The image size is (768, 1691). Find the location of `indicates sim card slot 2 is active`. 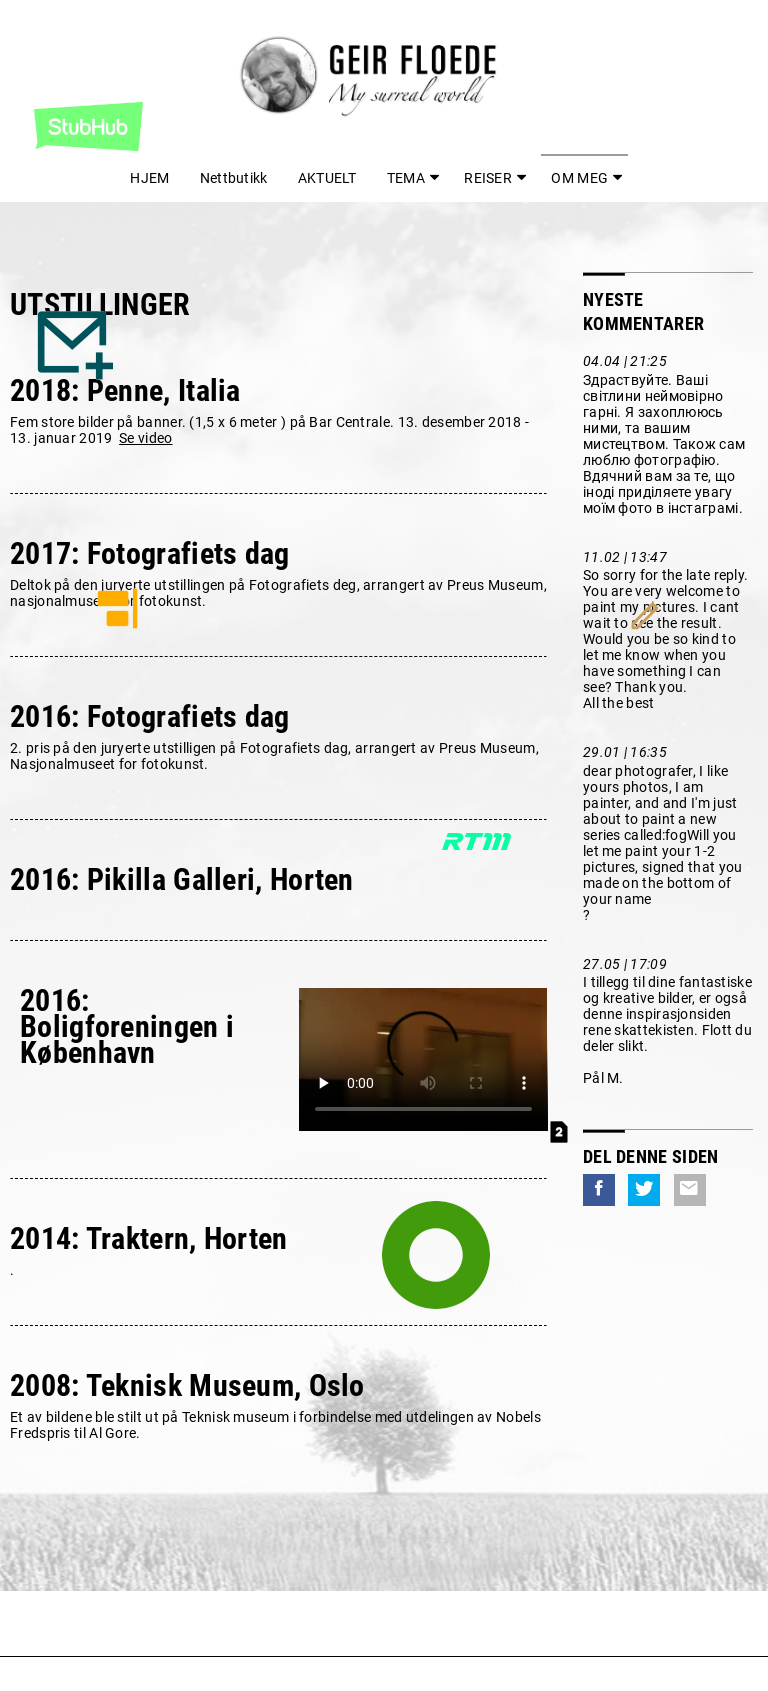

indicates sim card slot 2 is active is located at coordinates (559, 1132).